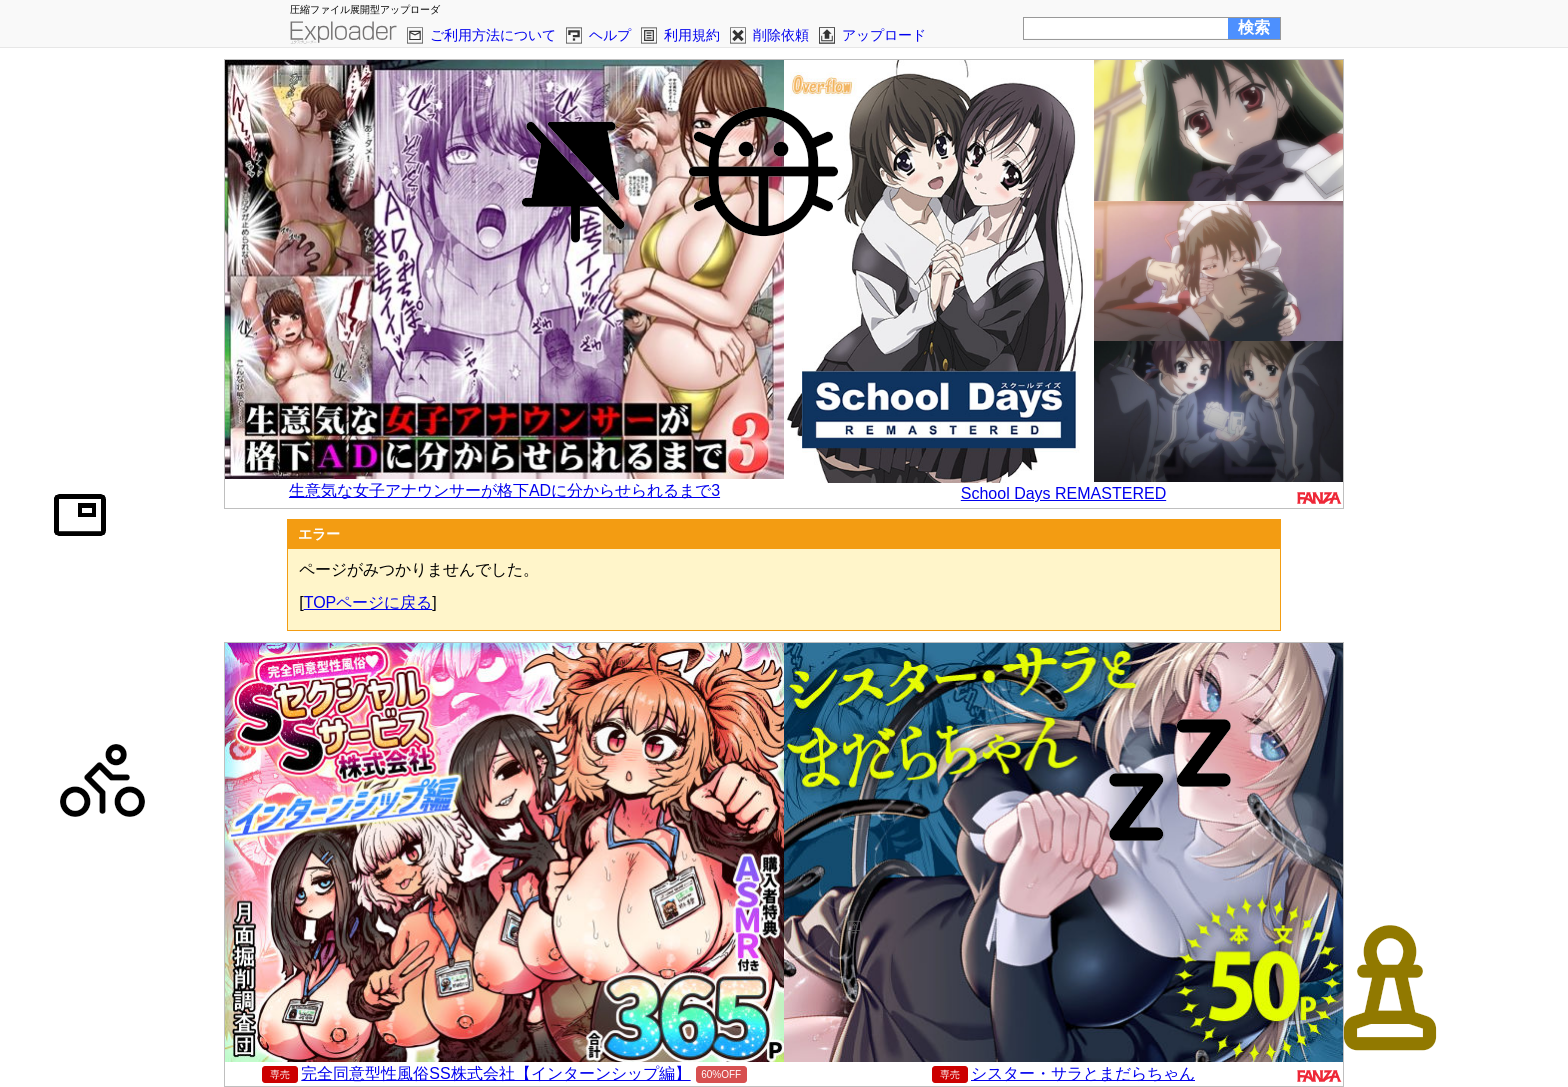  Describe the element at coordinates (80, 515) in the screenshot. I see `enable picture-in-picture mode` at that location.